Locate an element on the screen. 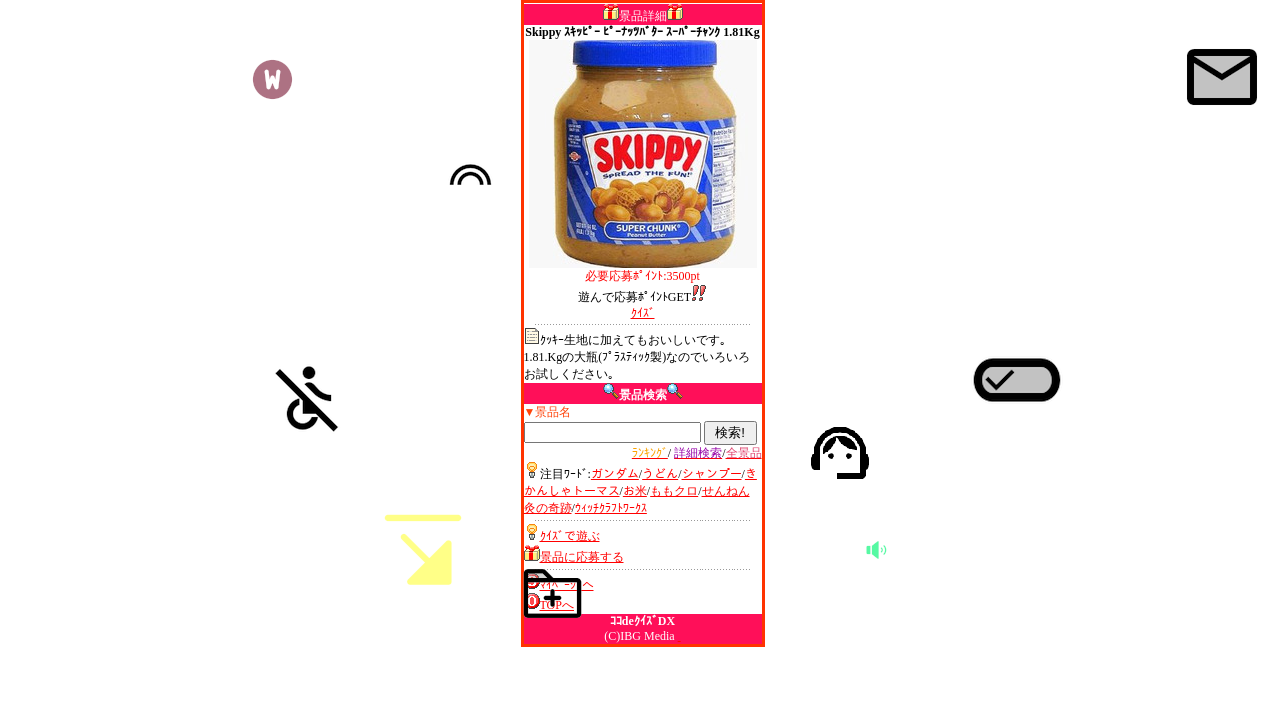 The height and width of the screenshot is (720, 1285). contact customer support is located at coordinates (840, 453).